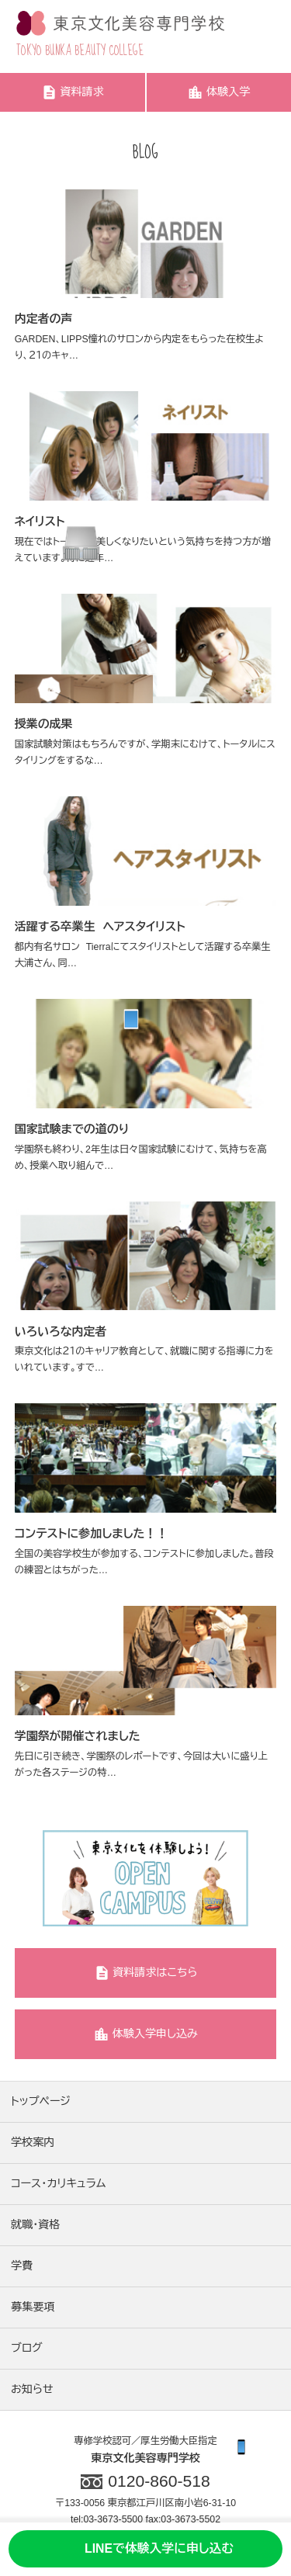 This screenshot has height=2576, width=291. What do you see at coordinates (241, 2447) in the screenshot?
I see `iPhone 7 device icon for system identification` at bounding box center [241, 2447].